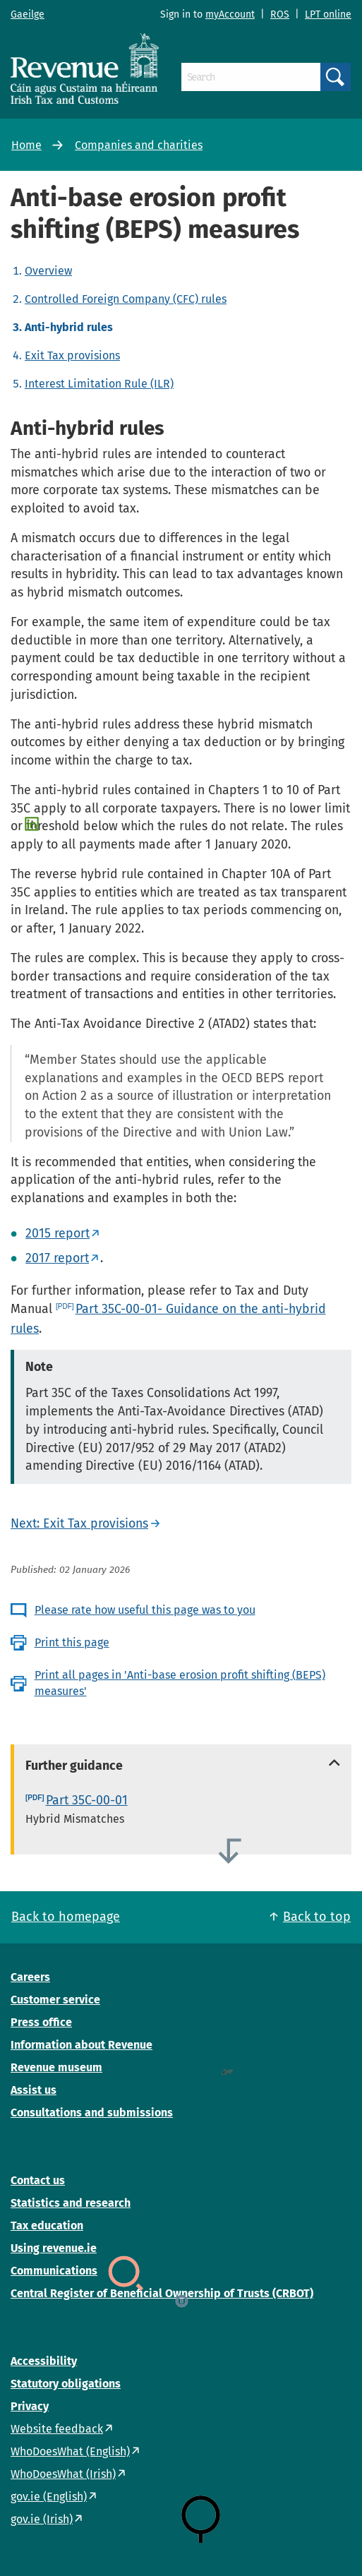 The image size is (362, 2576). What do you see at coordinates (181, 2301) in the screenshot?
I see `access billiards or pool game` at bounding box center [181, 2301].